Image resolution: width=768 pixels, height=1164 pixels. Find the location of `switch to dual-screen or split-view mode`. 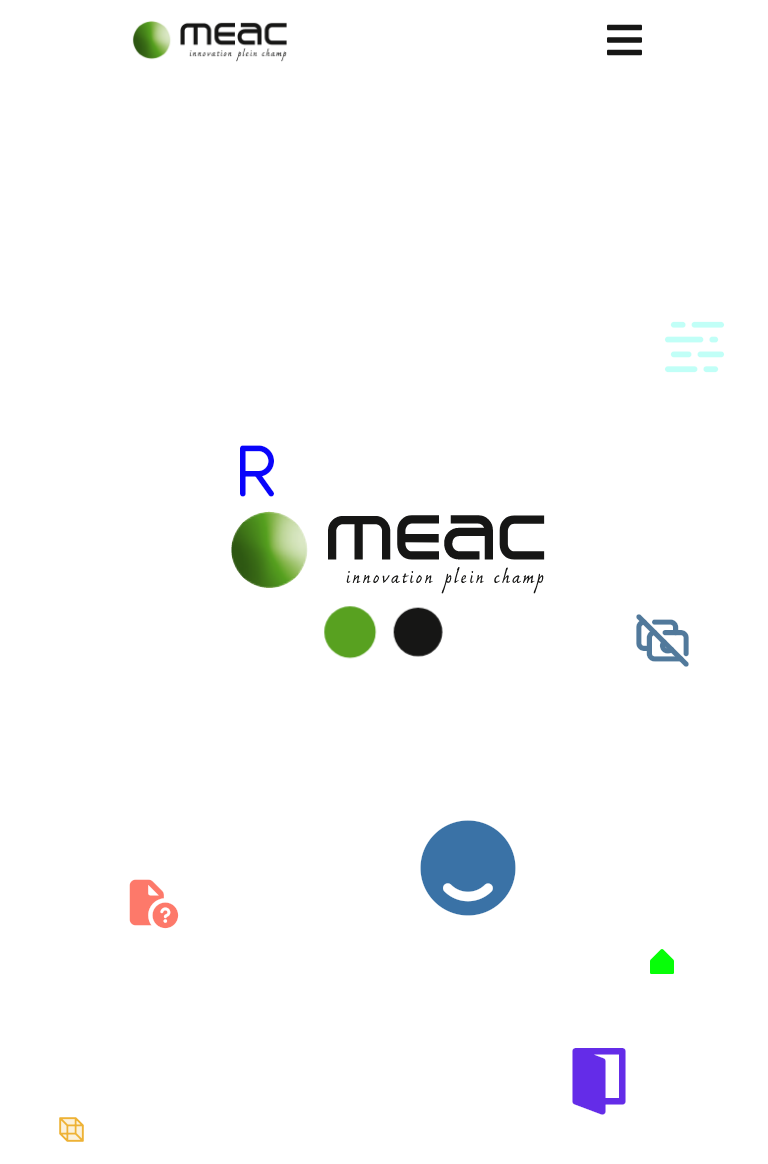

switch to dual-screen or split-view mode is located at coordinates (599, 1078).